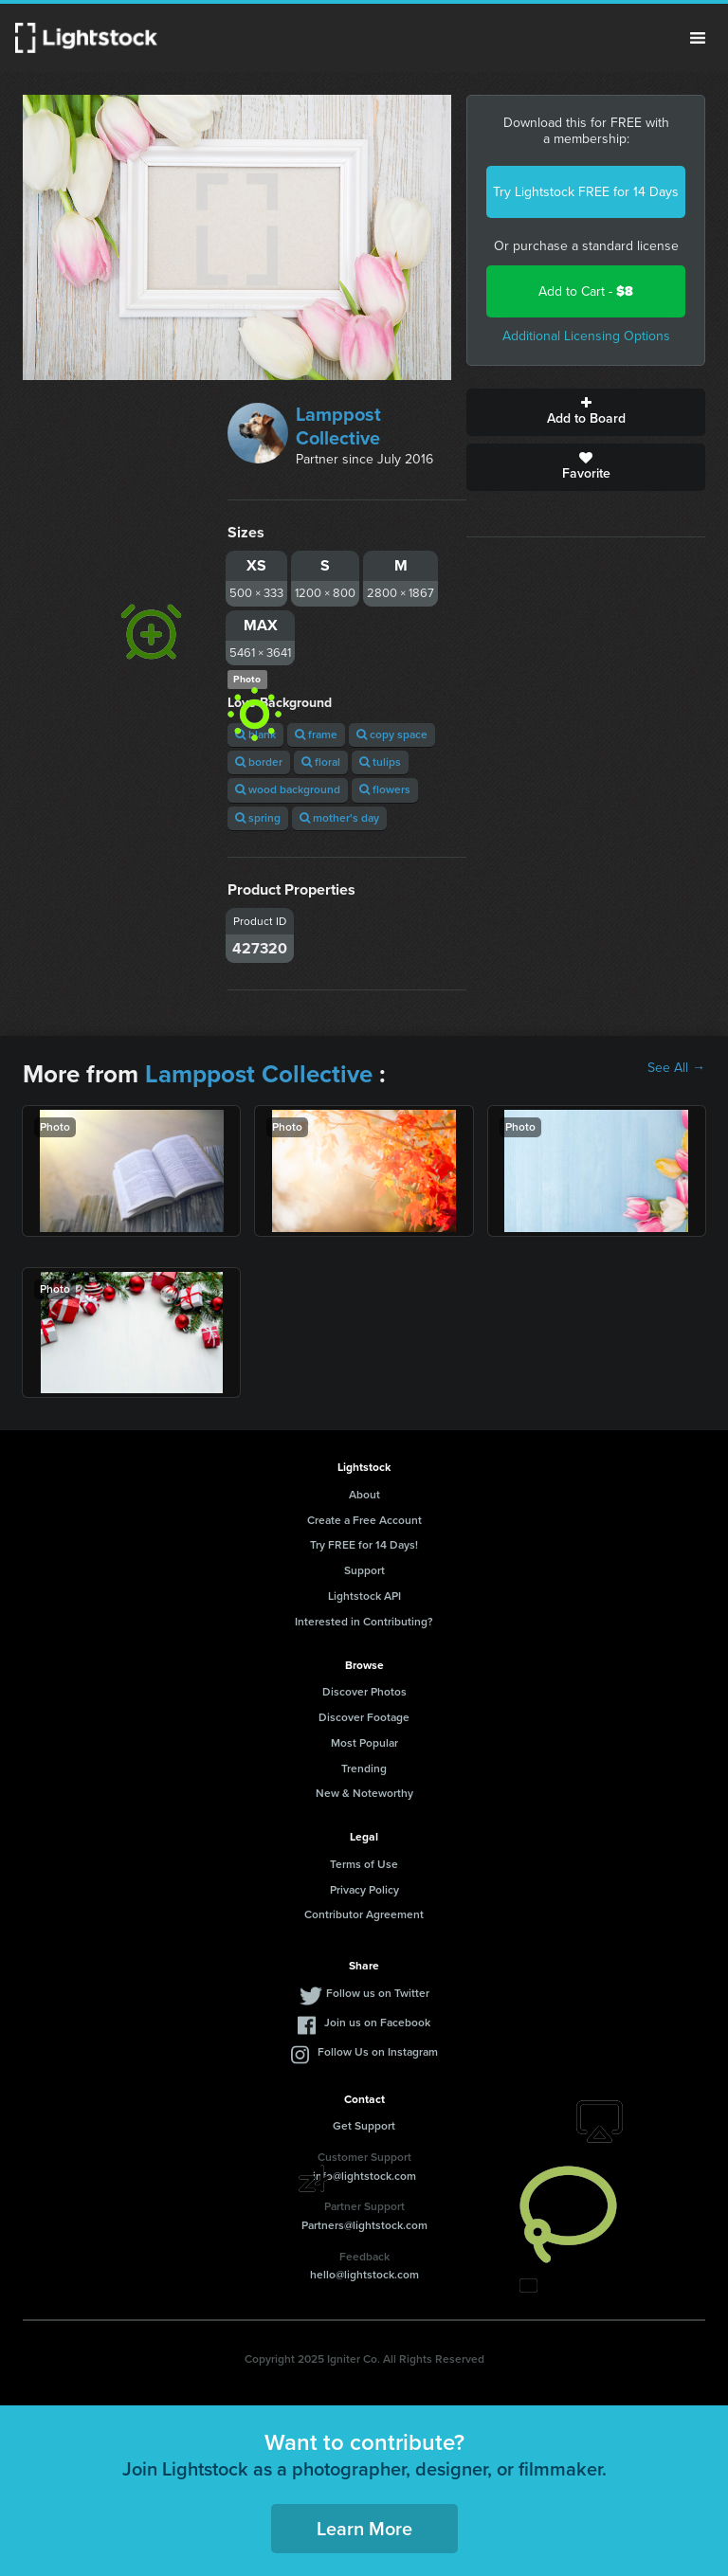 The image size is (728, 2576). What do you see at coordinates (313, 2179) in the screenshot?
I see `indicates price or amount in Polish złoty` at bounding box center [313, 2179].